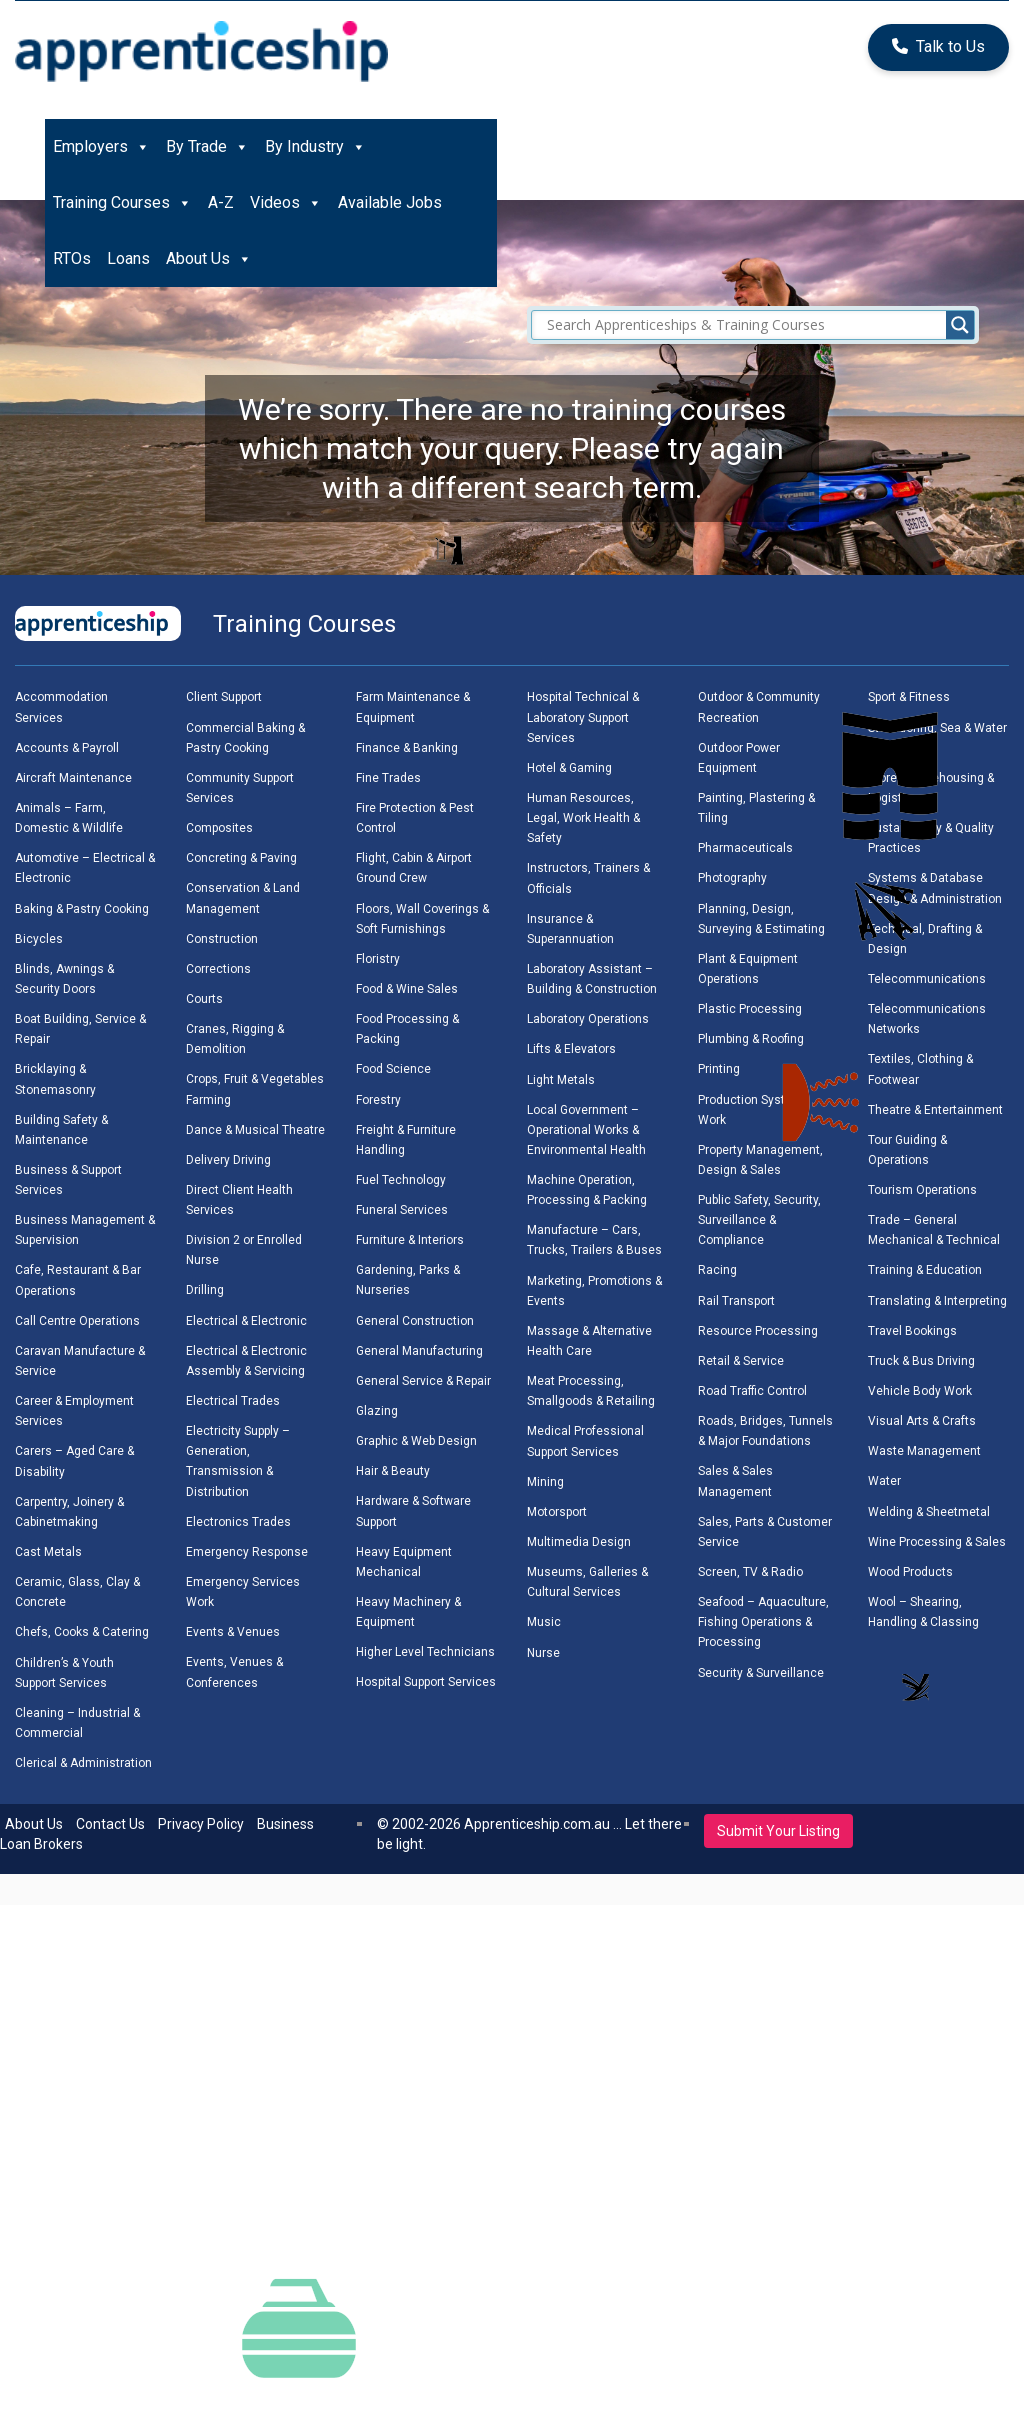 Image resolution: width=1024 pixels, height=2419 pixels. What do you see at coordinates (884, 911) in the screenshot?
I see `activate multi-shot or spread attack ability` at bounding box center [884, 911].